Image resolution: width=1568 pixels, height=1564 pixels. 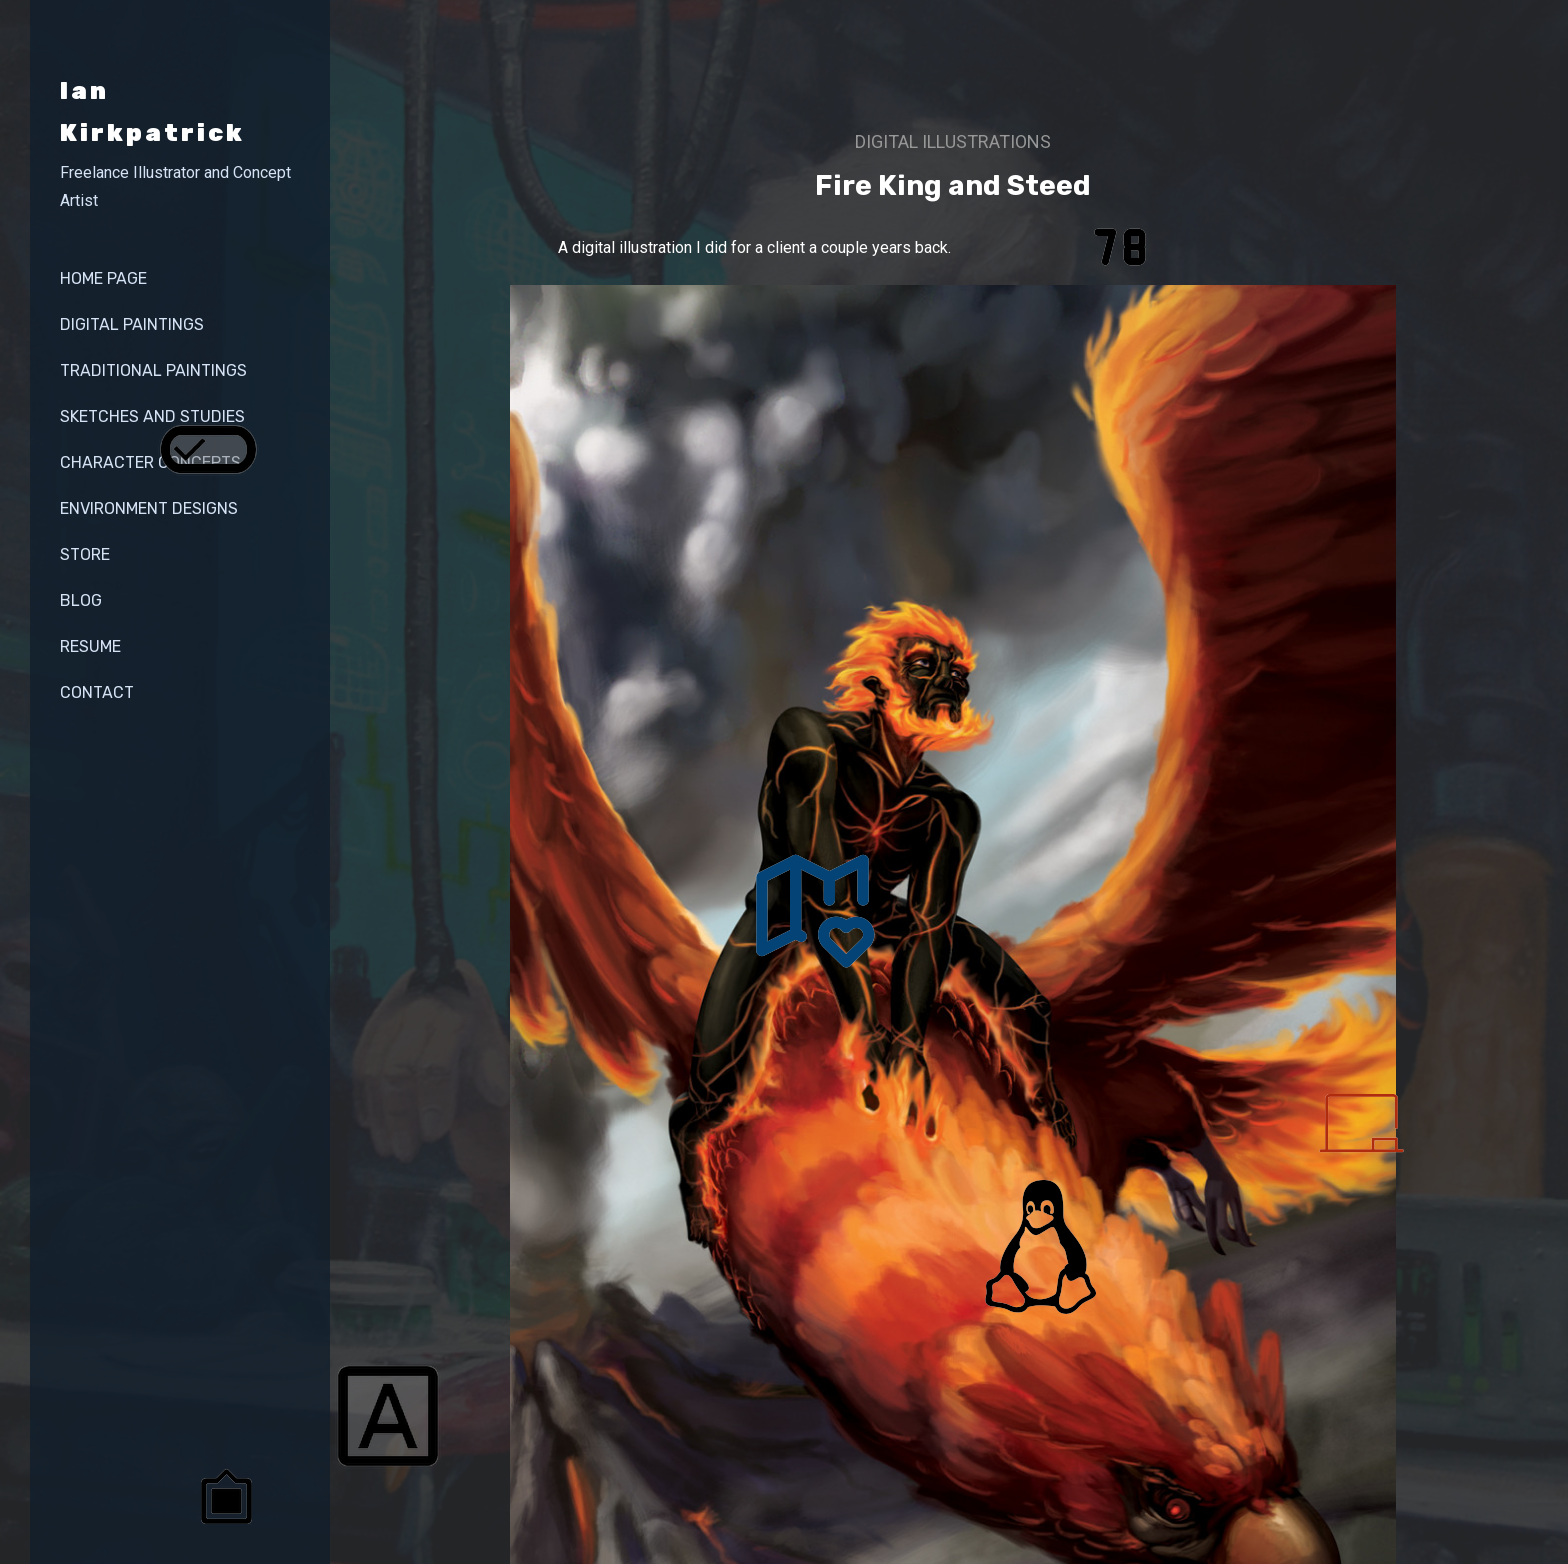 What do you see at coordinates (1361, 1124) in the screenshot?
I see `access whiteboard or presentation mode` at bounding box center [1361, 1124].